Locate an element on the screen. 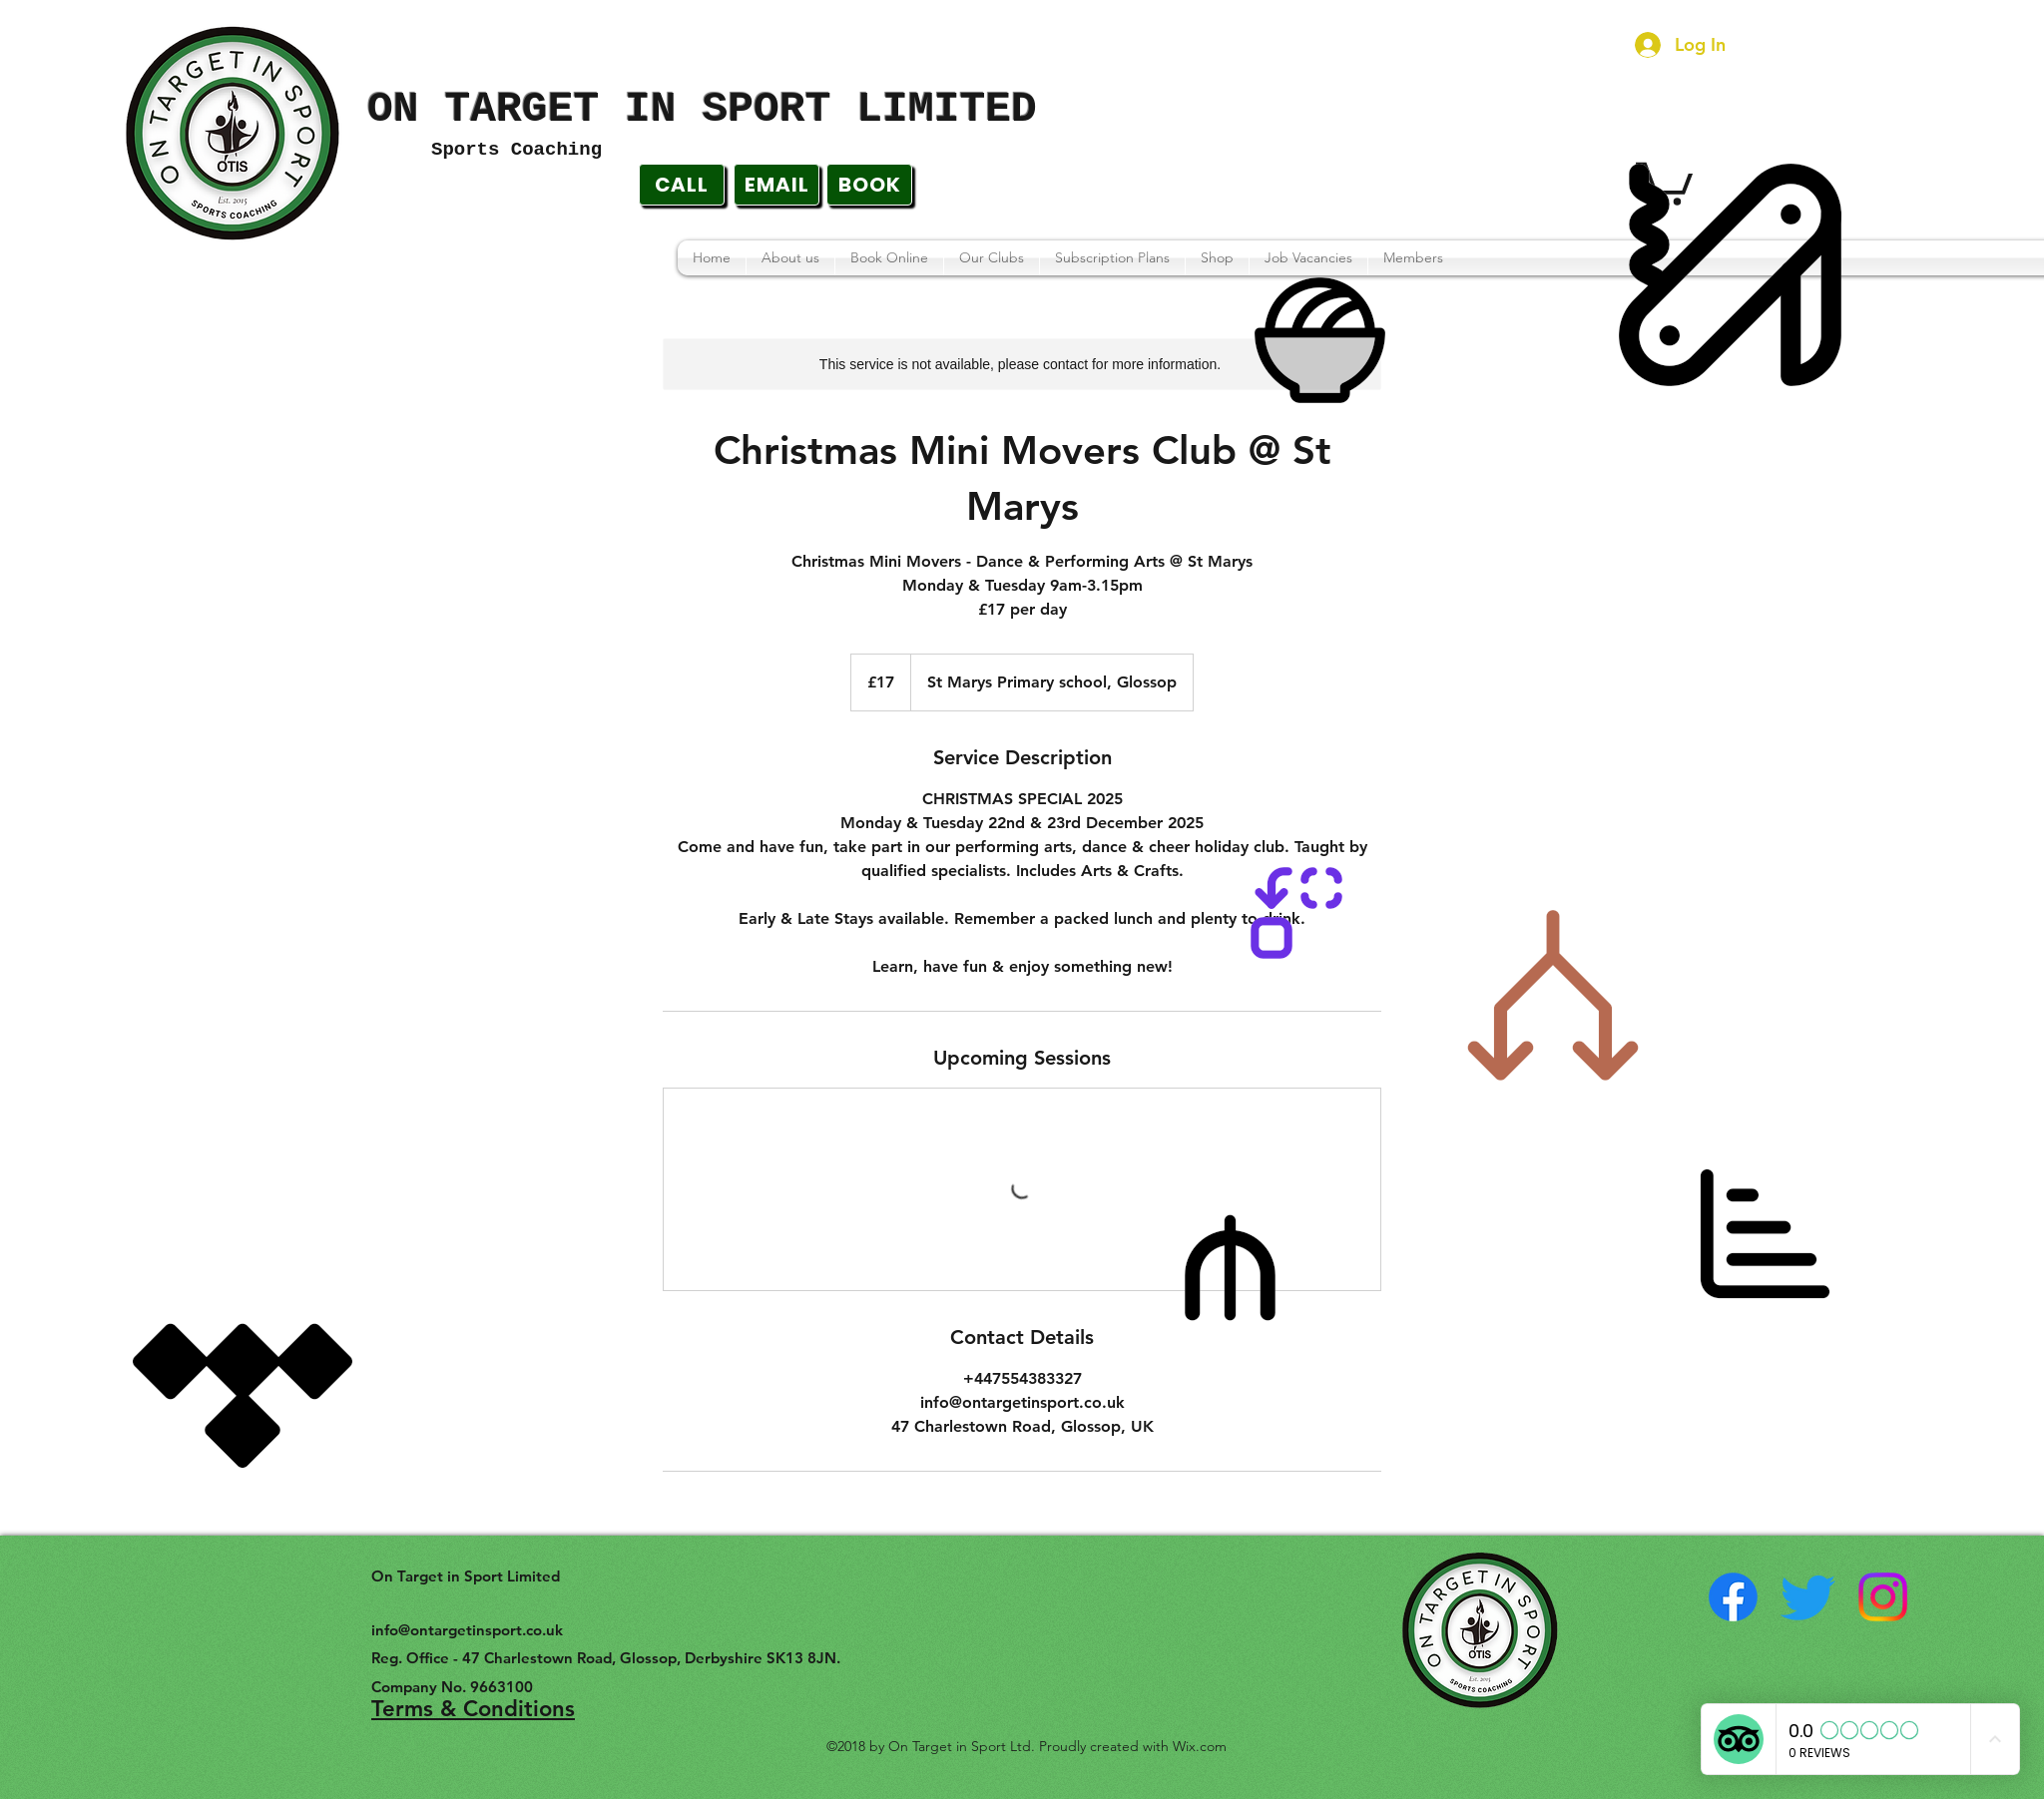  access multi-tool or utility functions is located at coordinates (1730, 274).